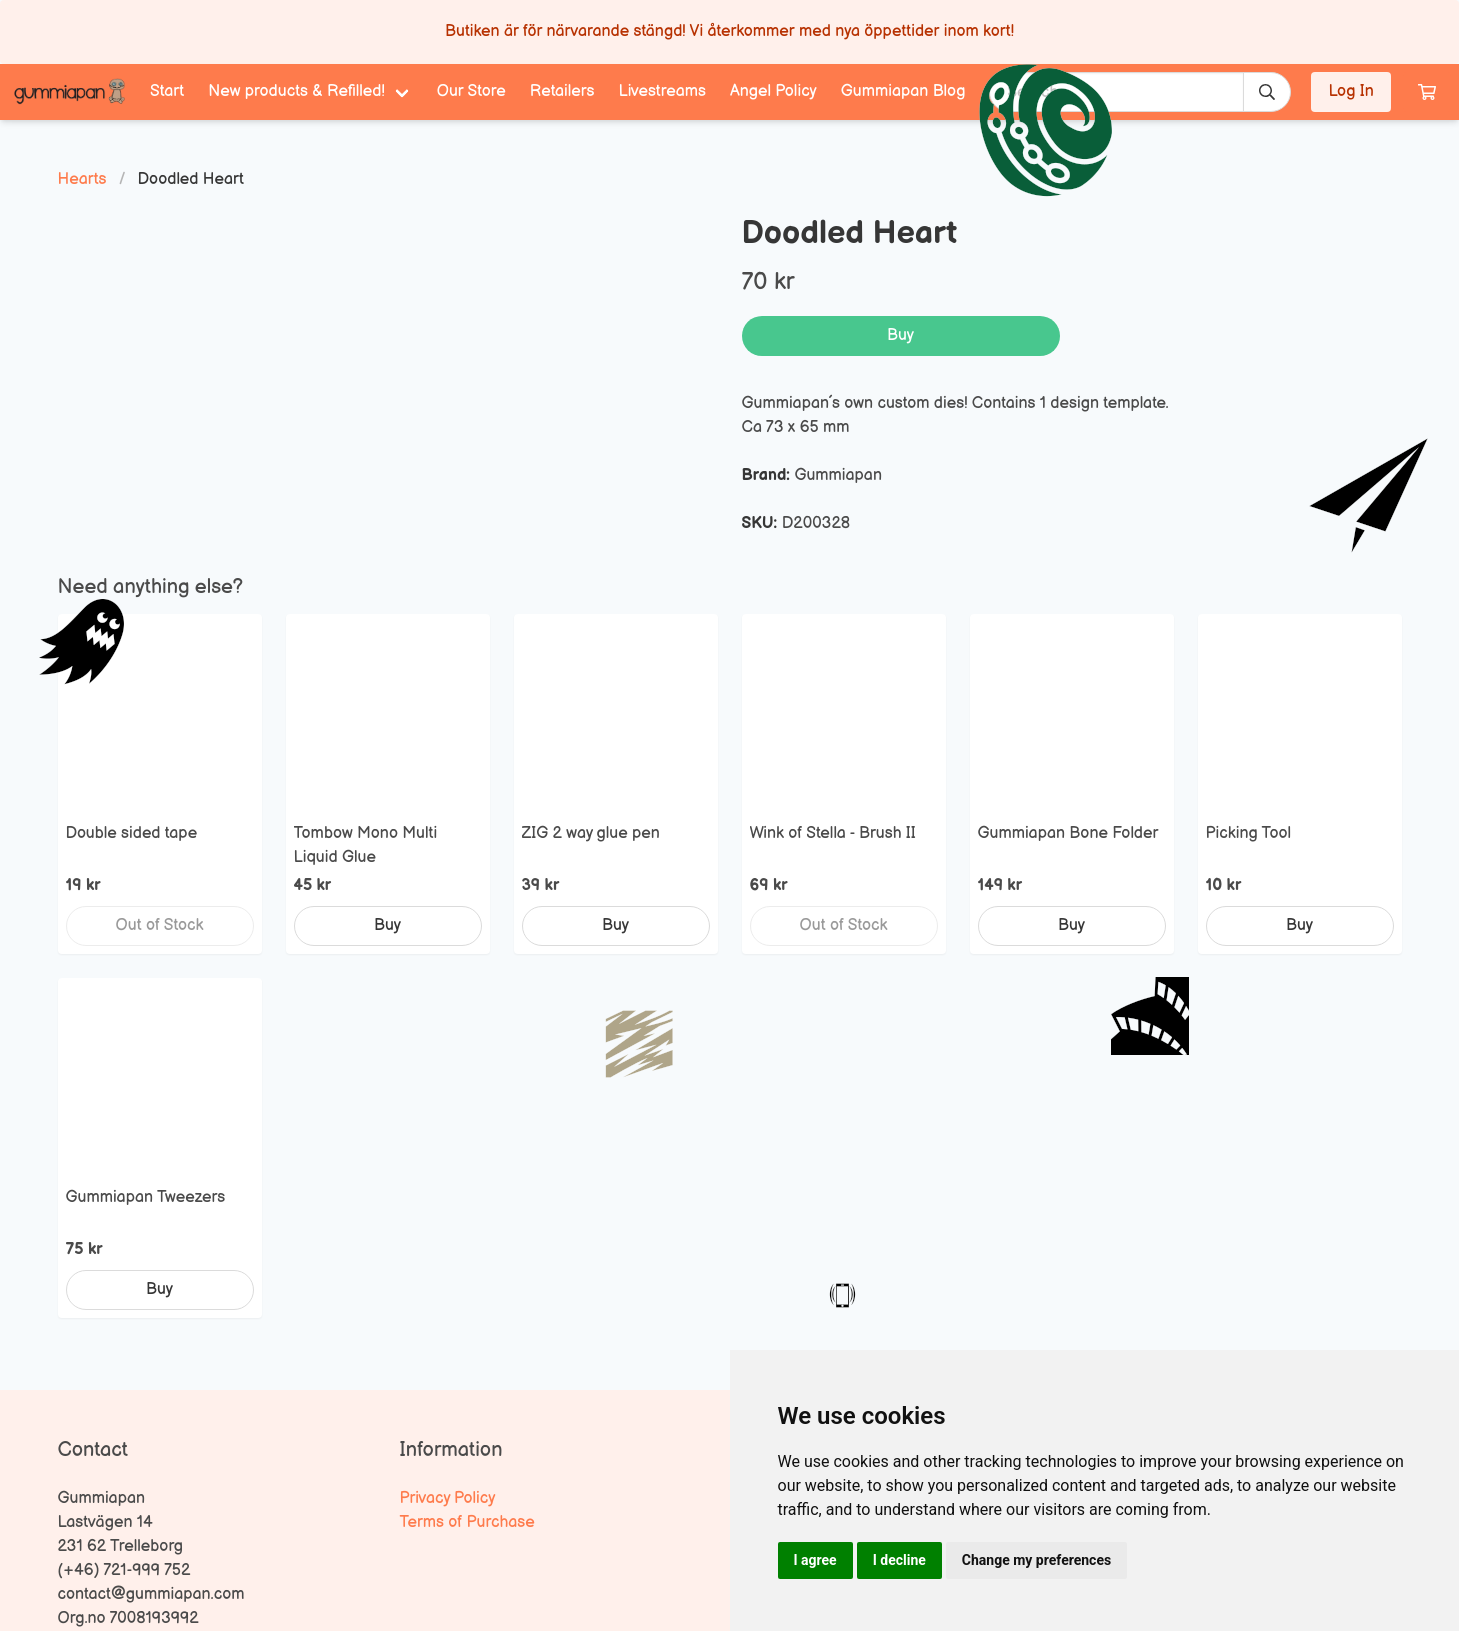  What do you see at coordinates (1045, 130) in the screenshot?
I see `decorative shell item in a crafting game` at bounding box center [1045, 130].